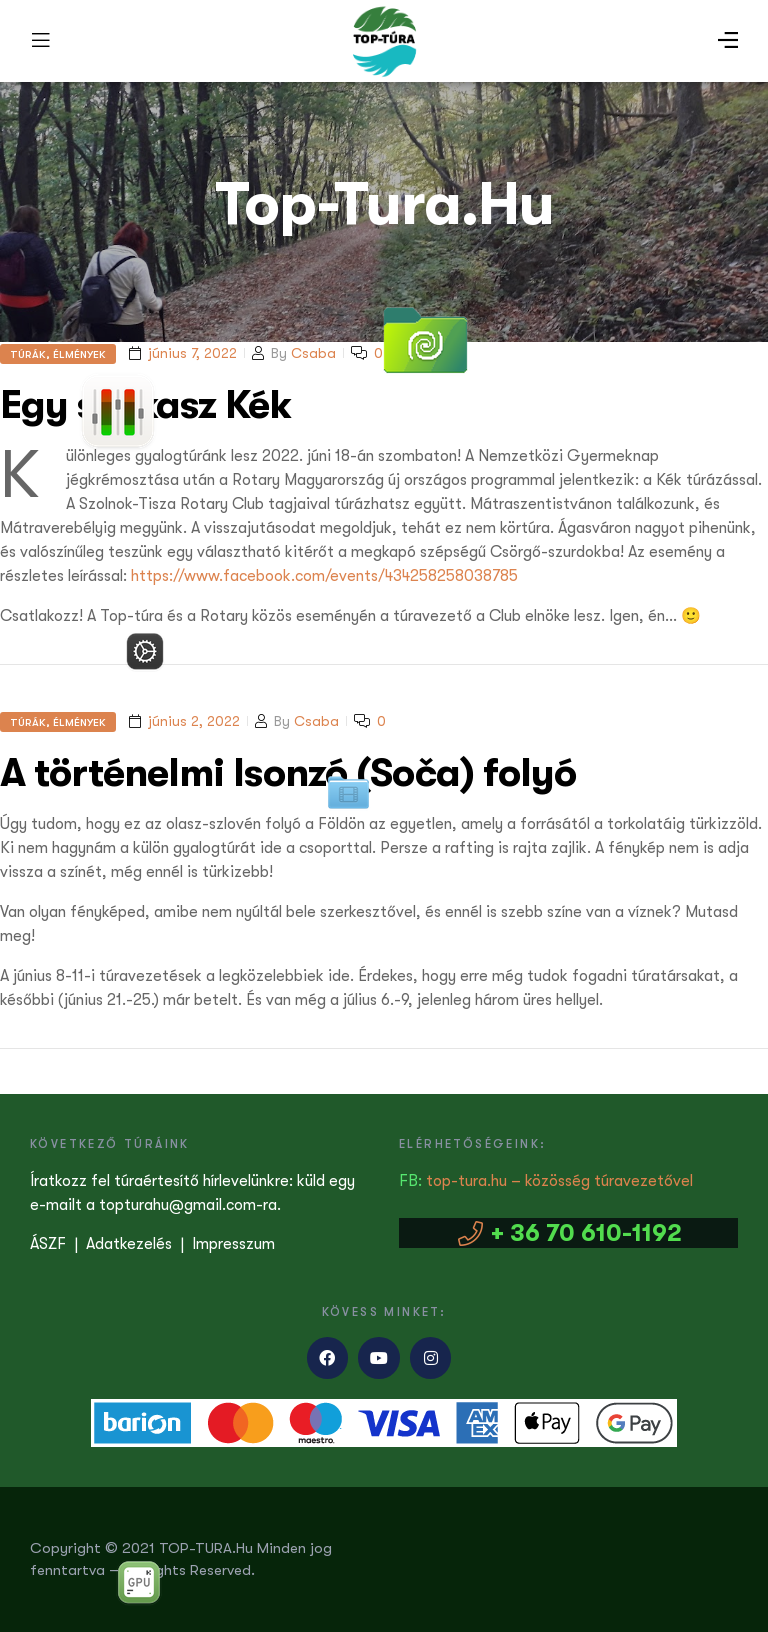 Image resolution: width=768 pixels, height=1632 pixels. Describe the element at coordinates (118, 411) in the screenshot. I see `open mudita24 audio mixer application` at that location.